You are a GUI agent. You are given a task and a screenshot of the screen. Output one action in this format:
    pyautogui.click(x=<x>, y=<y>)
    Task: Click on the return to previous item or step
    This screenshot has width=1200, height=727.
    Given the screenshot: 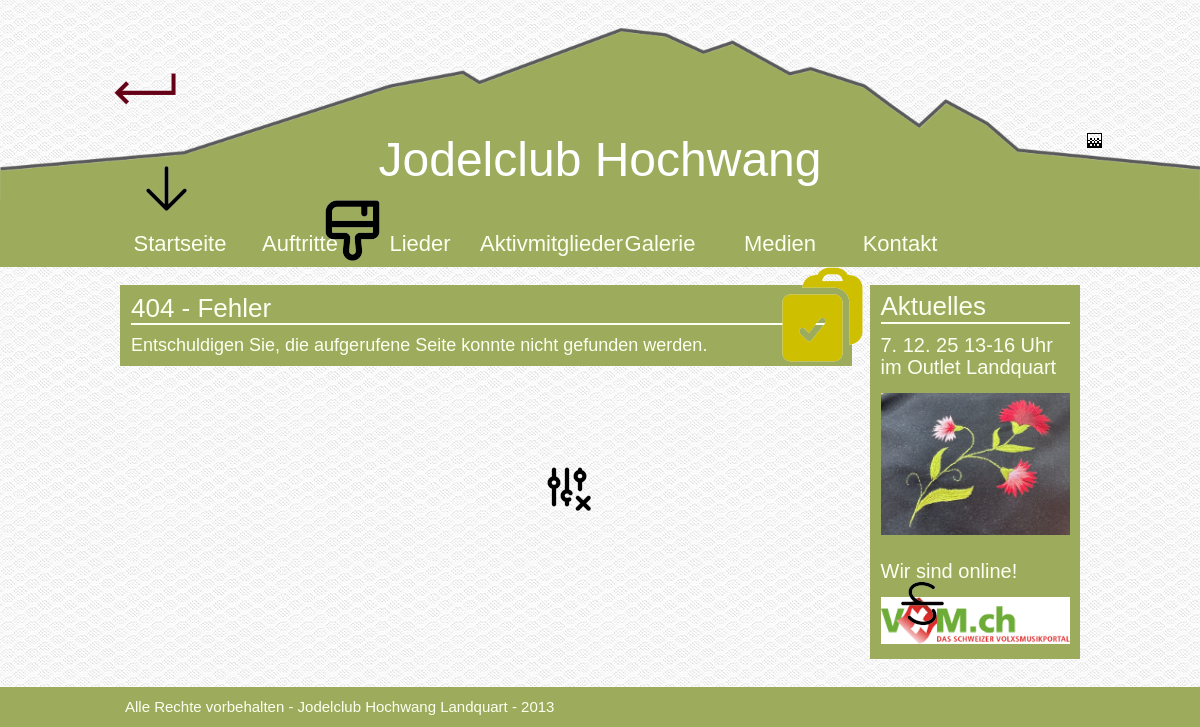 What is the action you would take?
    pyautogui.click(x=145, y=88)
    